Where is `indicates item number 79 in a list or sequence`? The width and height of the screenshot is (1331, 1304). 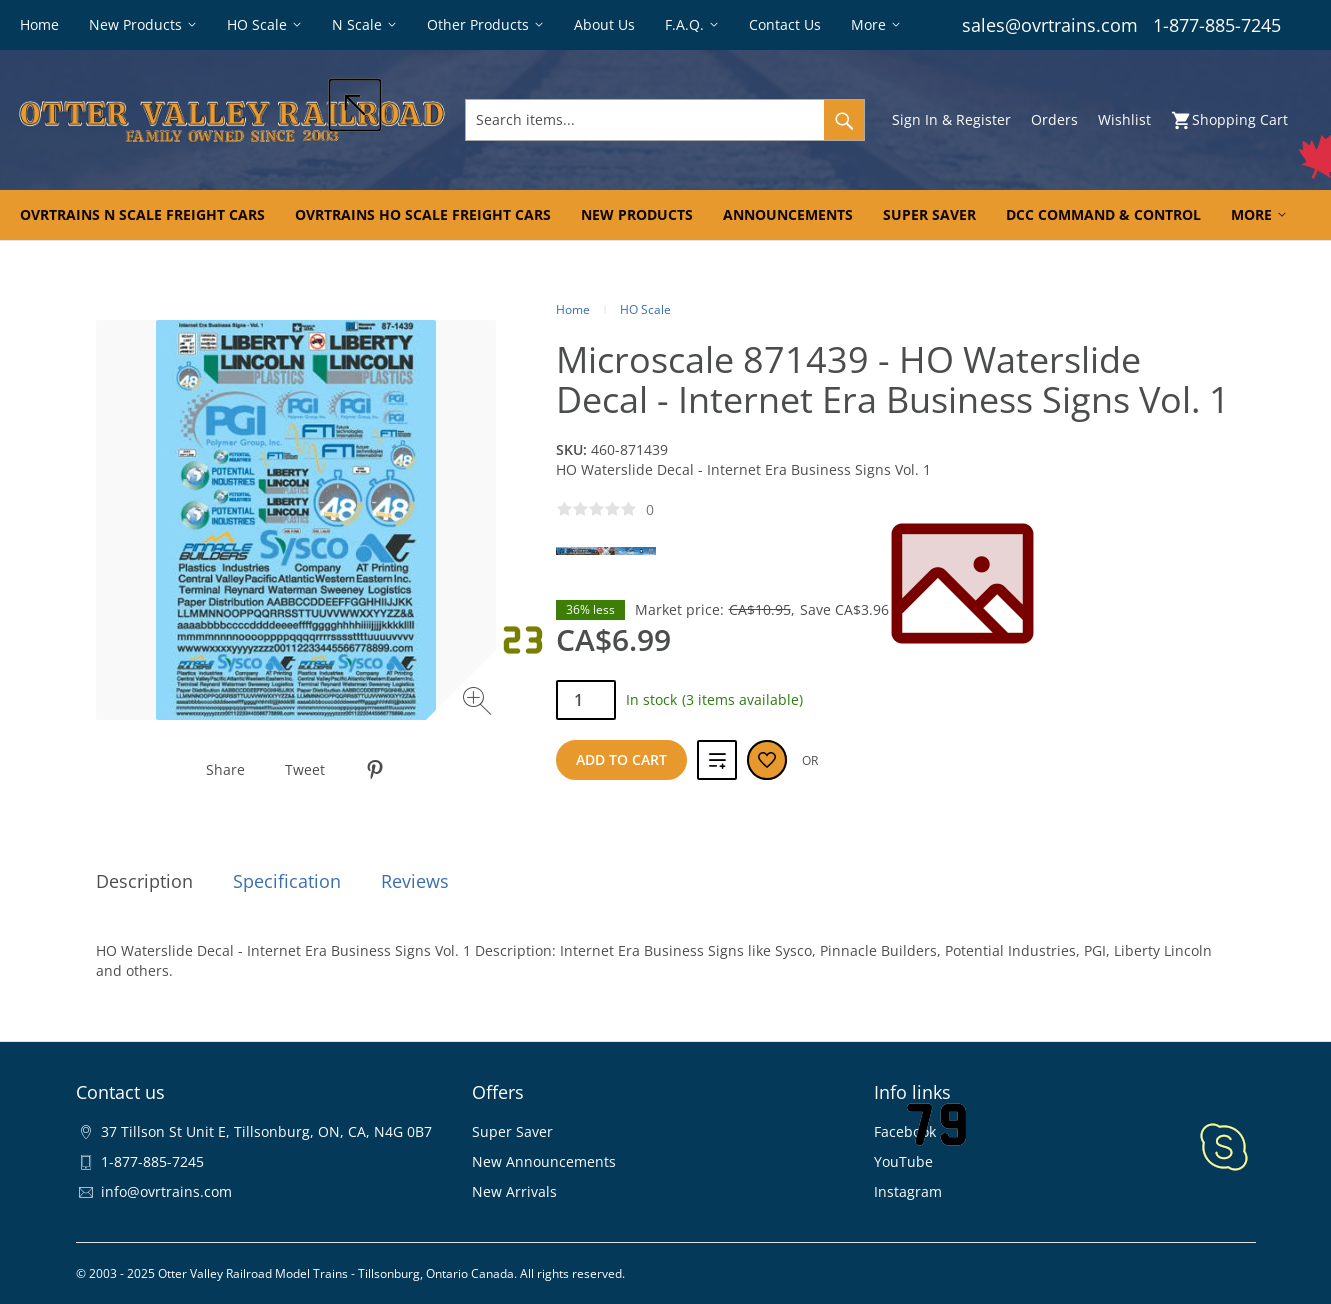
indicates item number 79 in a list or sequence is located at coordinates (936, 1124).